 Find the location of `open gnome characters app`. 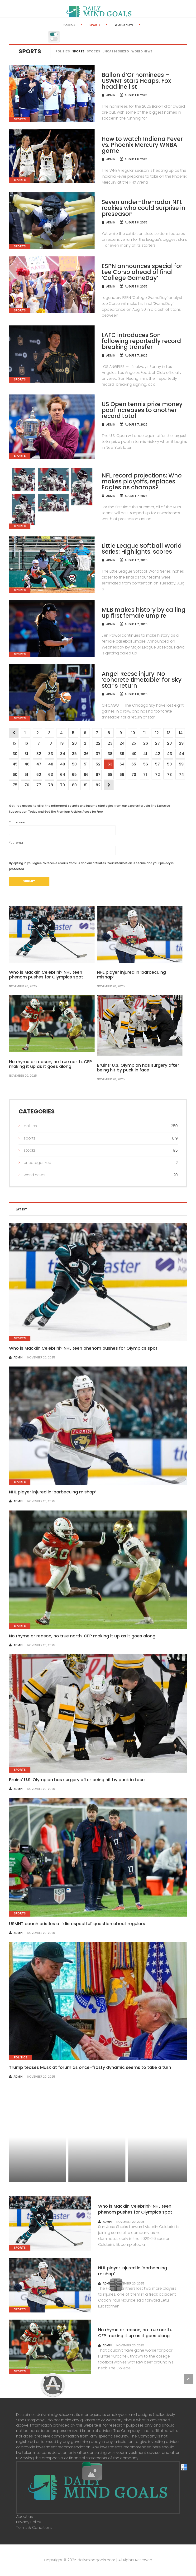

open gnome characters app is located at coordinates (184, 2467).